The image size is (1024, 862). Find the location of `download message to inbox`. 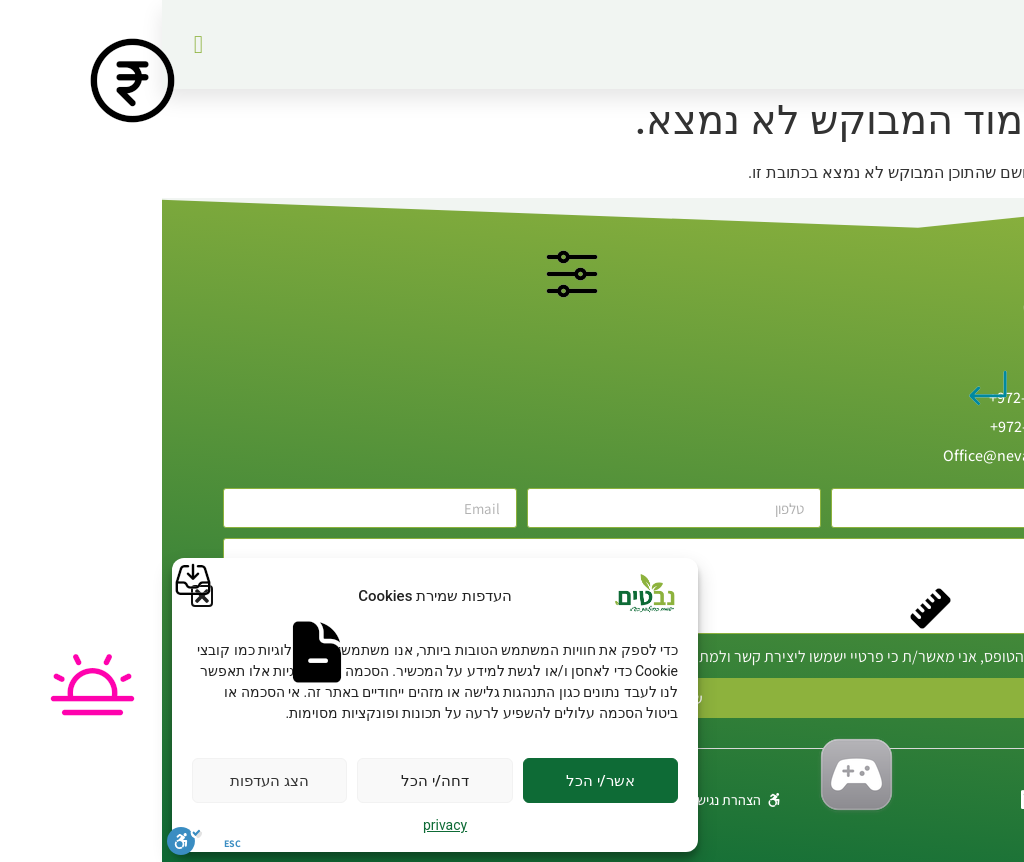

download message to inbox is located at coordinates (193, 580).